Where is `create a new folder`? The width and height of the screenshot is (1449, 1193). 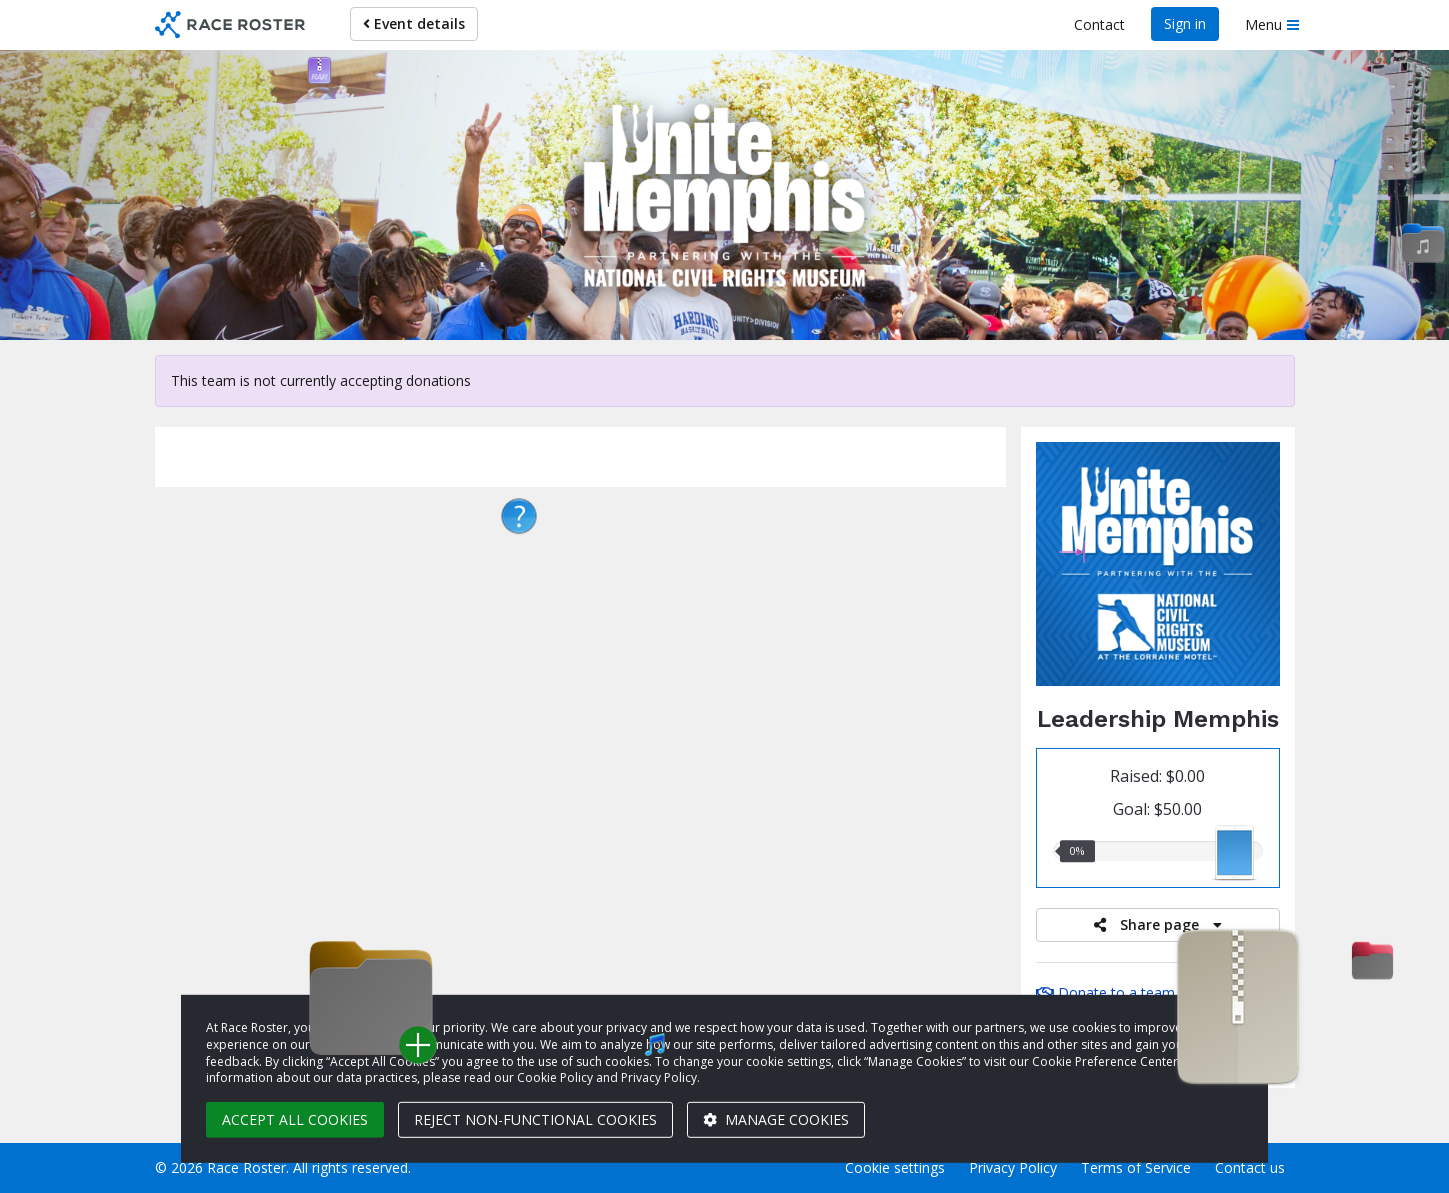
create a new folder is located at coordinates (371, 998).